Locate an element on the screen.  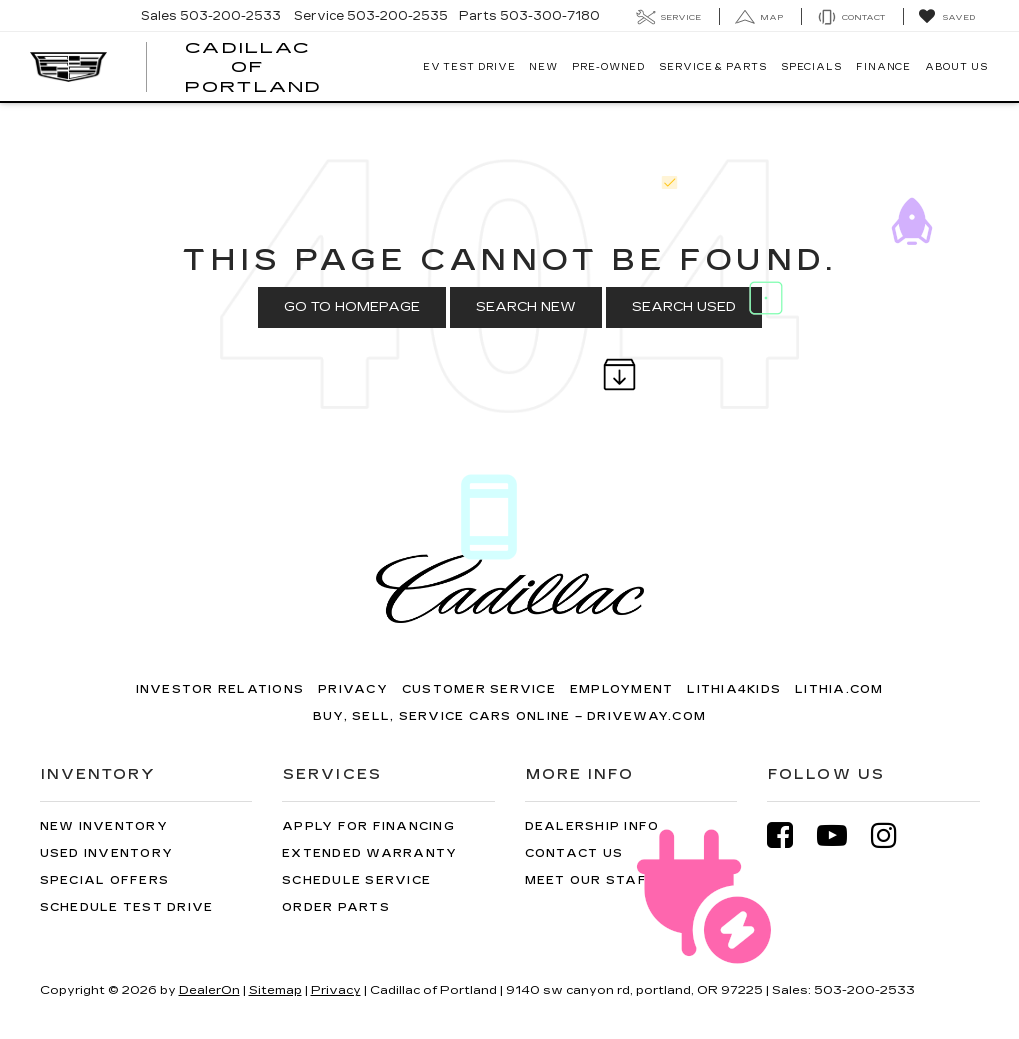
launch or deploy an application is located at coordinates (912, 223).